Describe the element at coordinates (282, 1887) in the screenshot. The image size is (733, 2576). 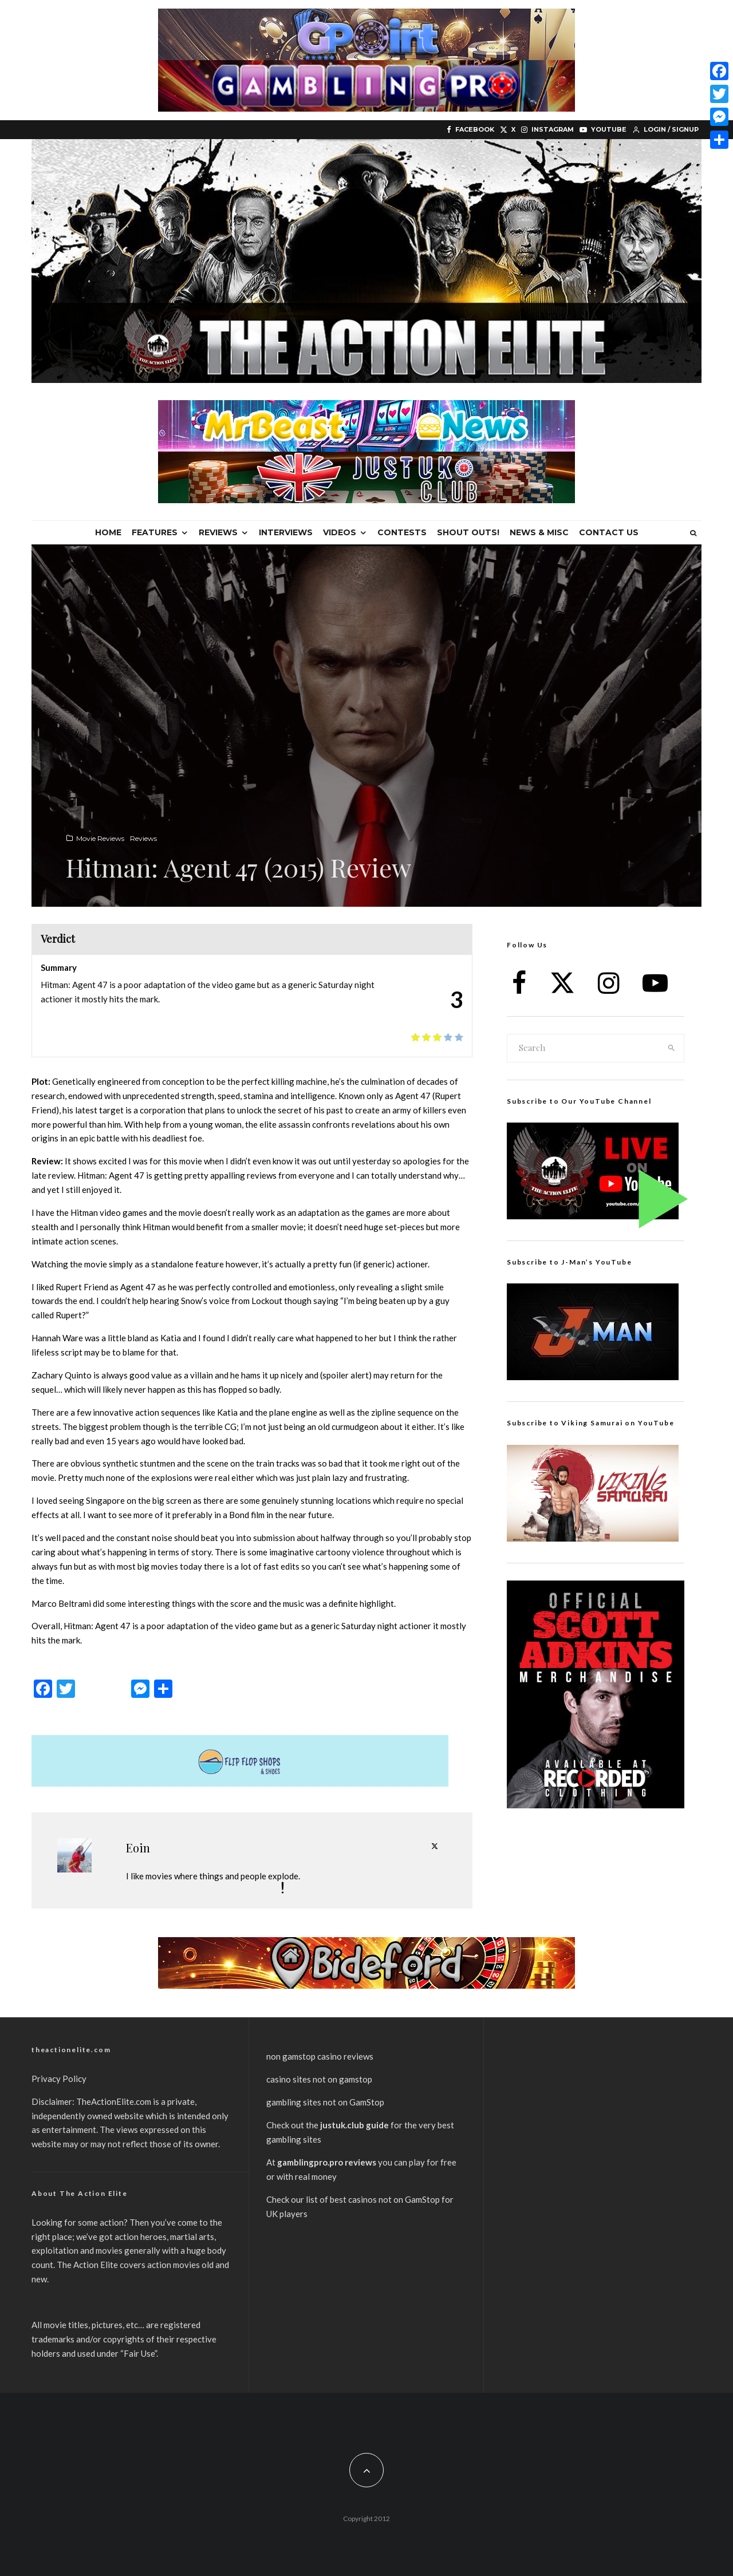
I see `indicates a warning or important notice` at that location.